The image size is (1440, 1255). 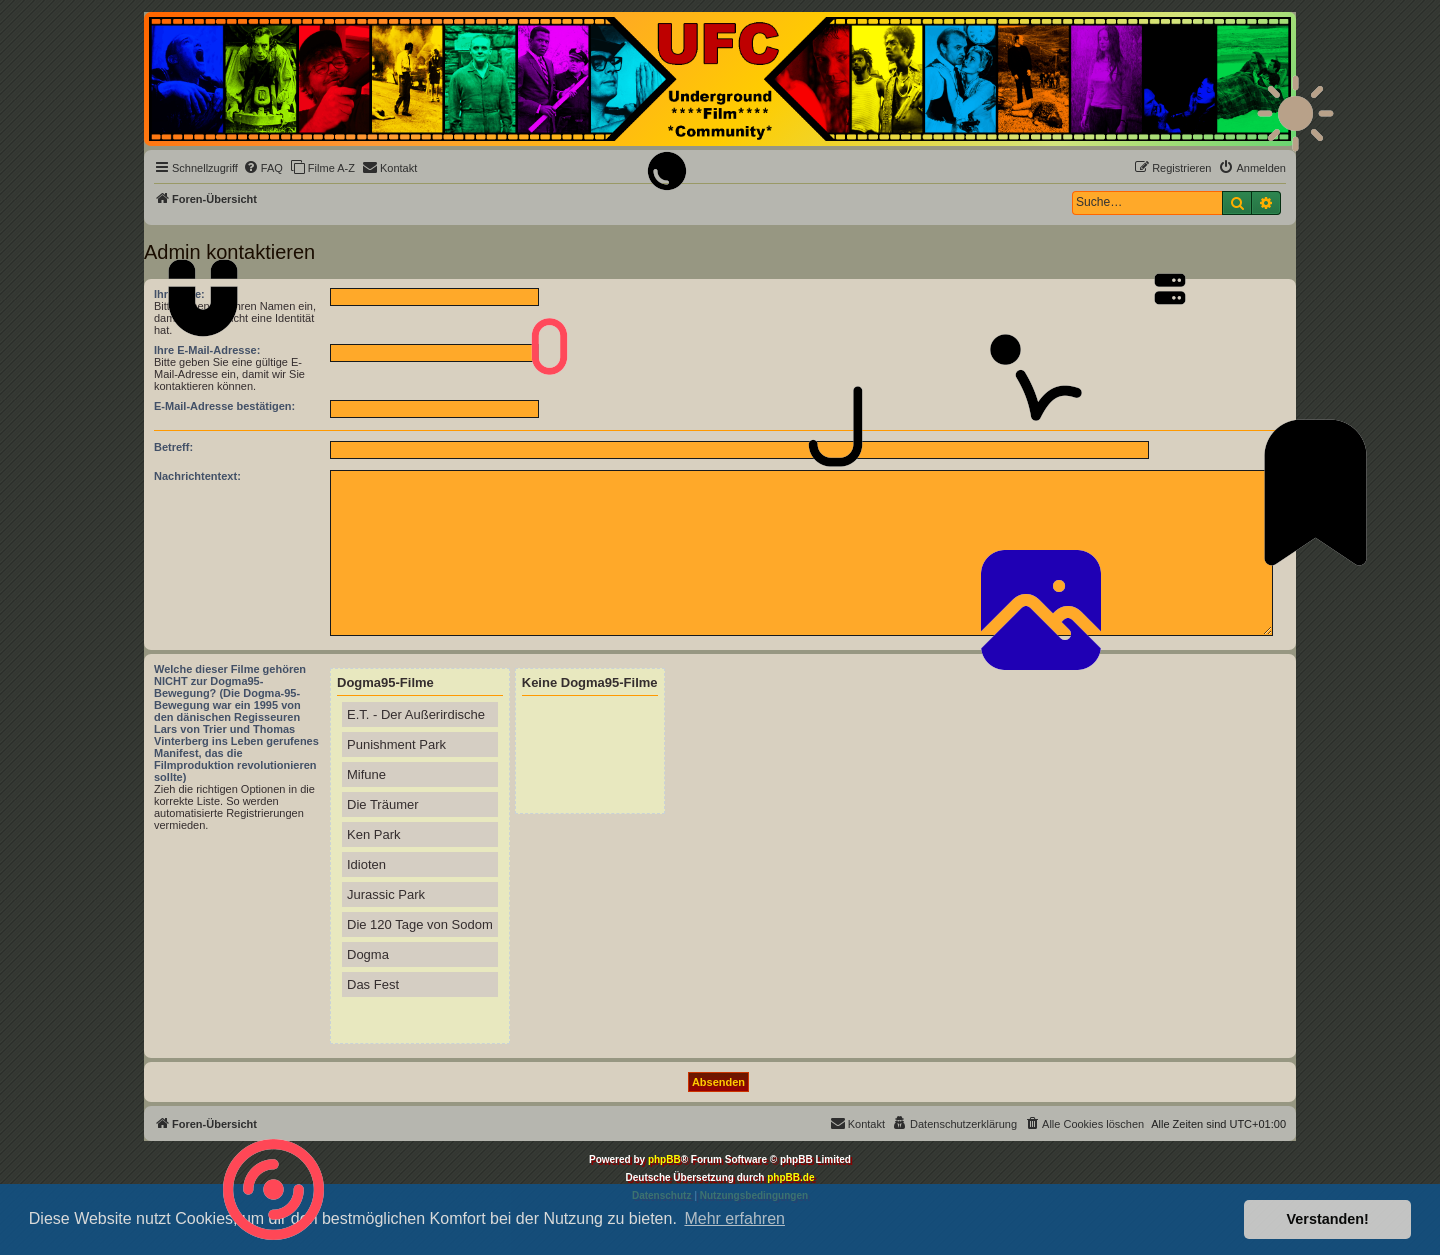 What do you see at coordinates (835, 426) in the screenshot?
I see `represents the letter J in text formatting or typography` at bounding box center [835, 426].